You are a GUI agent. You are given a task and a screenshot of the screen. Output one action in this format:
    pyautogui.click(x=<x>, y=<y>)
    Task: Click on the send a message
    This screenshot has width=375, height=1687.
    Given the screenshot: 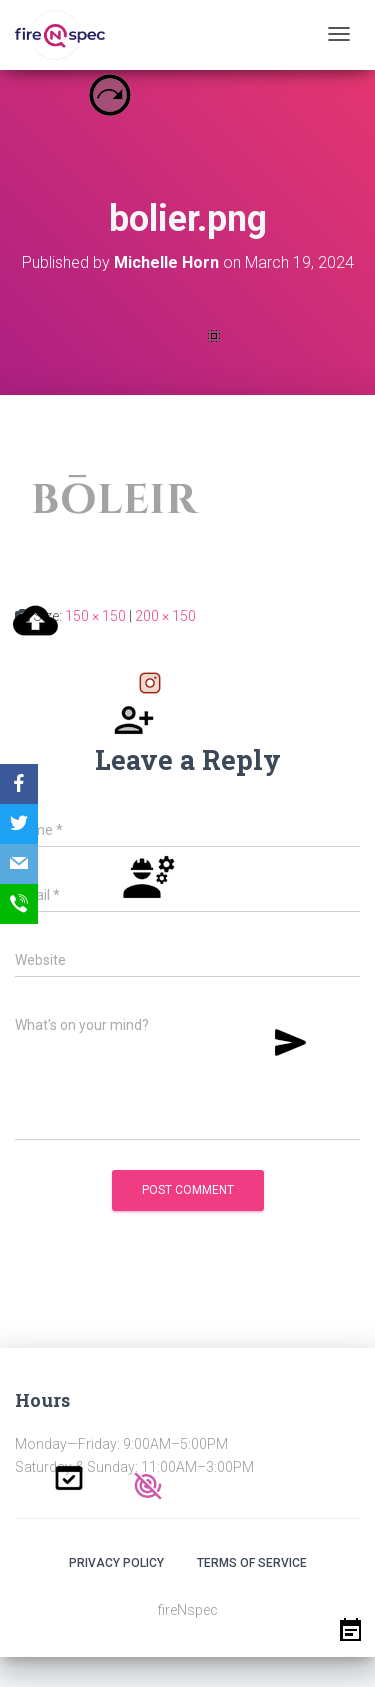 What is the action you would take?
    pyautogui.click(x=290, y=1042)
    